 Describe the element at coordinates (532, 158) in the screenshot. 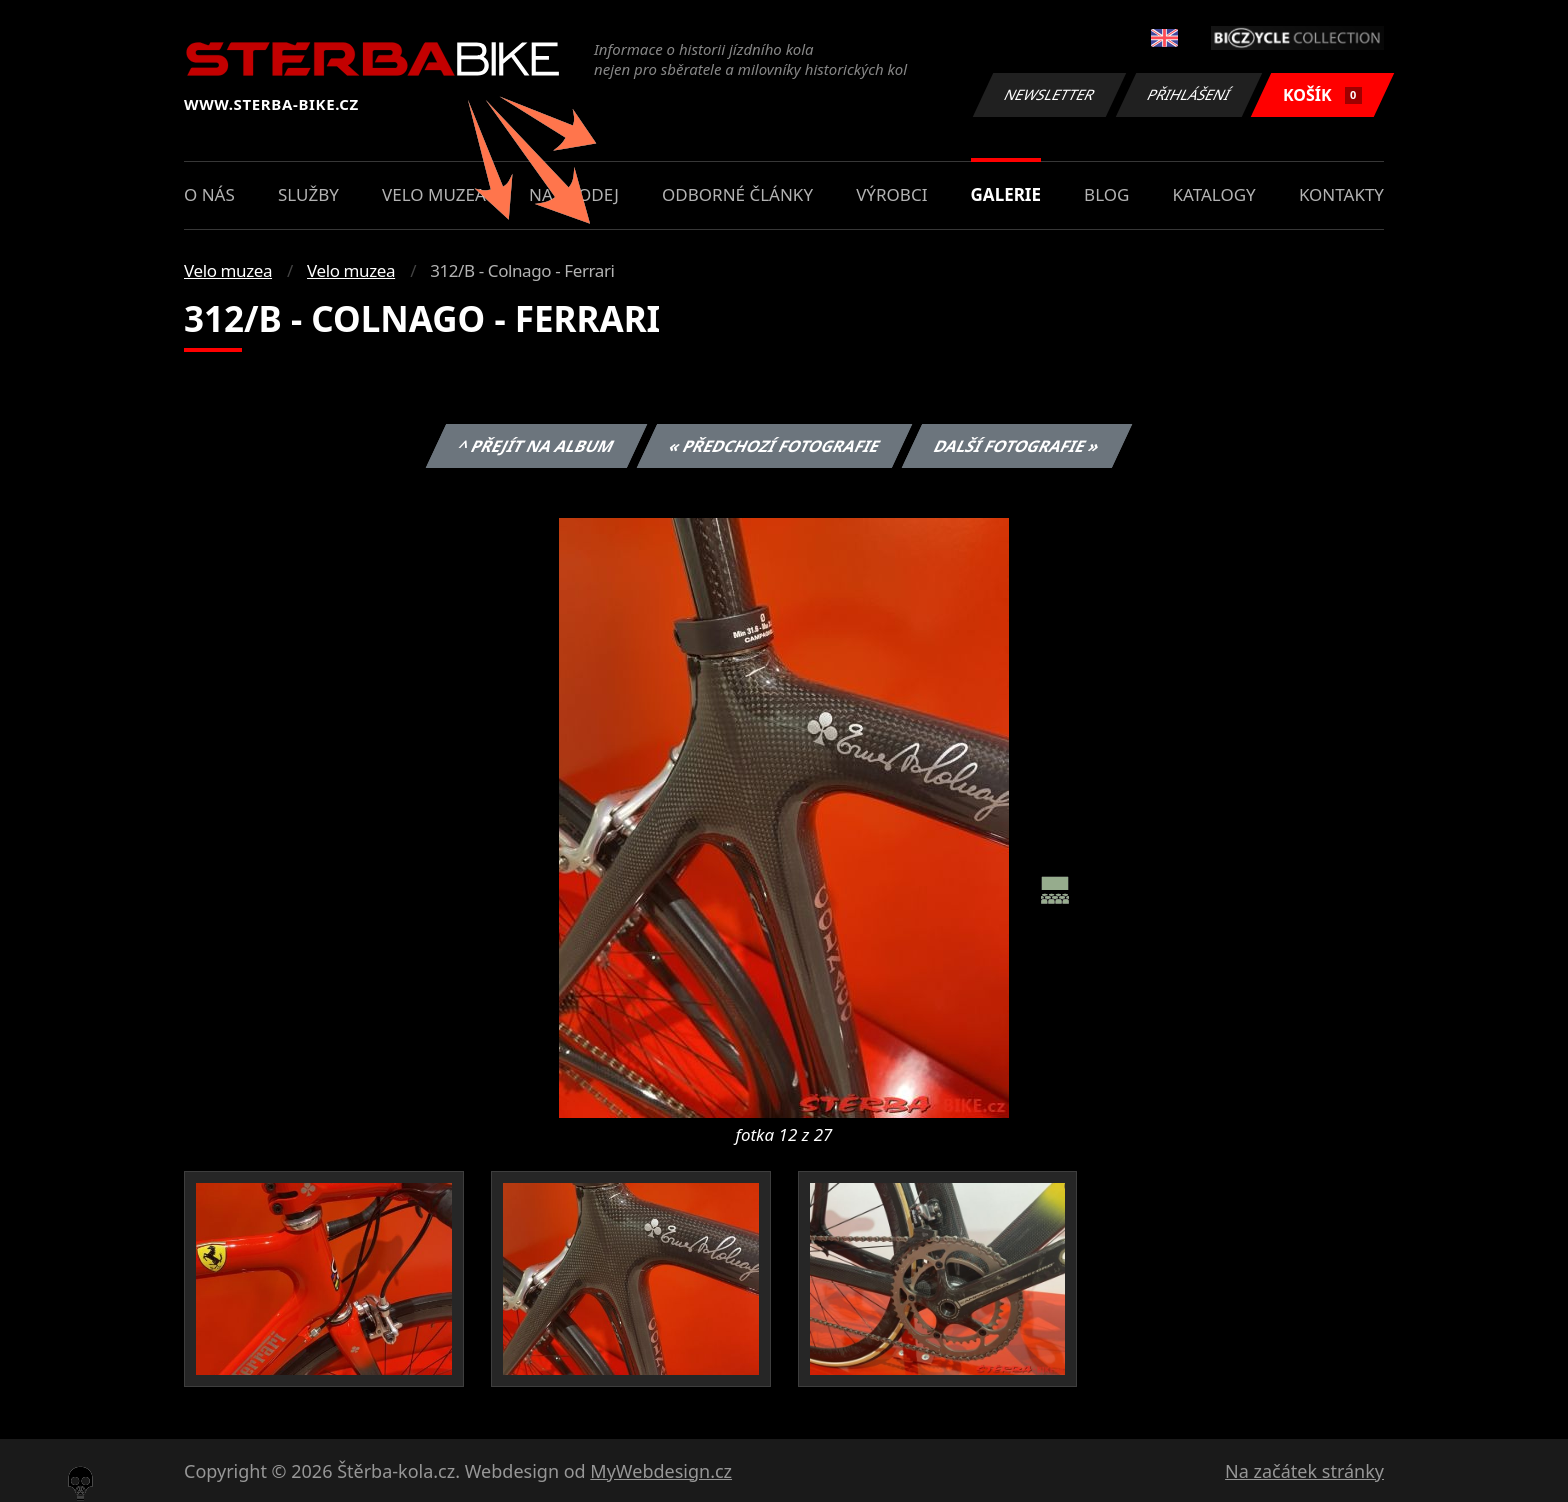

I see `indicates an attack or strike action` at that location.